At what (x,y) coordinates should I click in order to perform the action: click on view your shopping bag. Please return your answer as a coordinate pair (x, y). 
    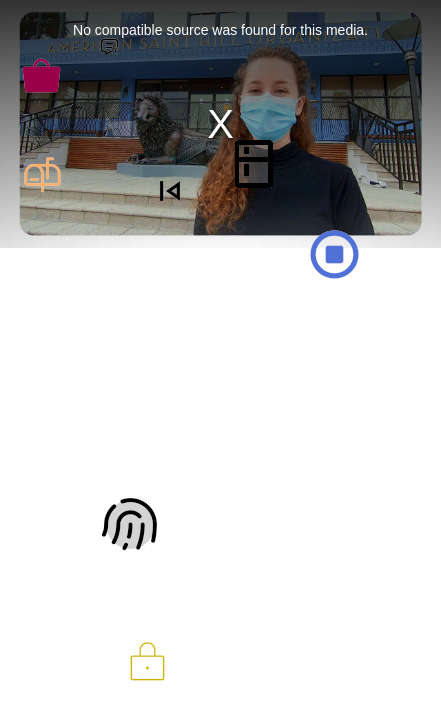
    Looking at the image, I should click on (41, 77).